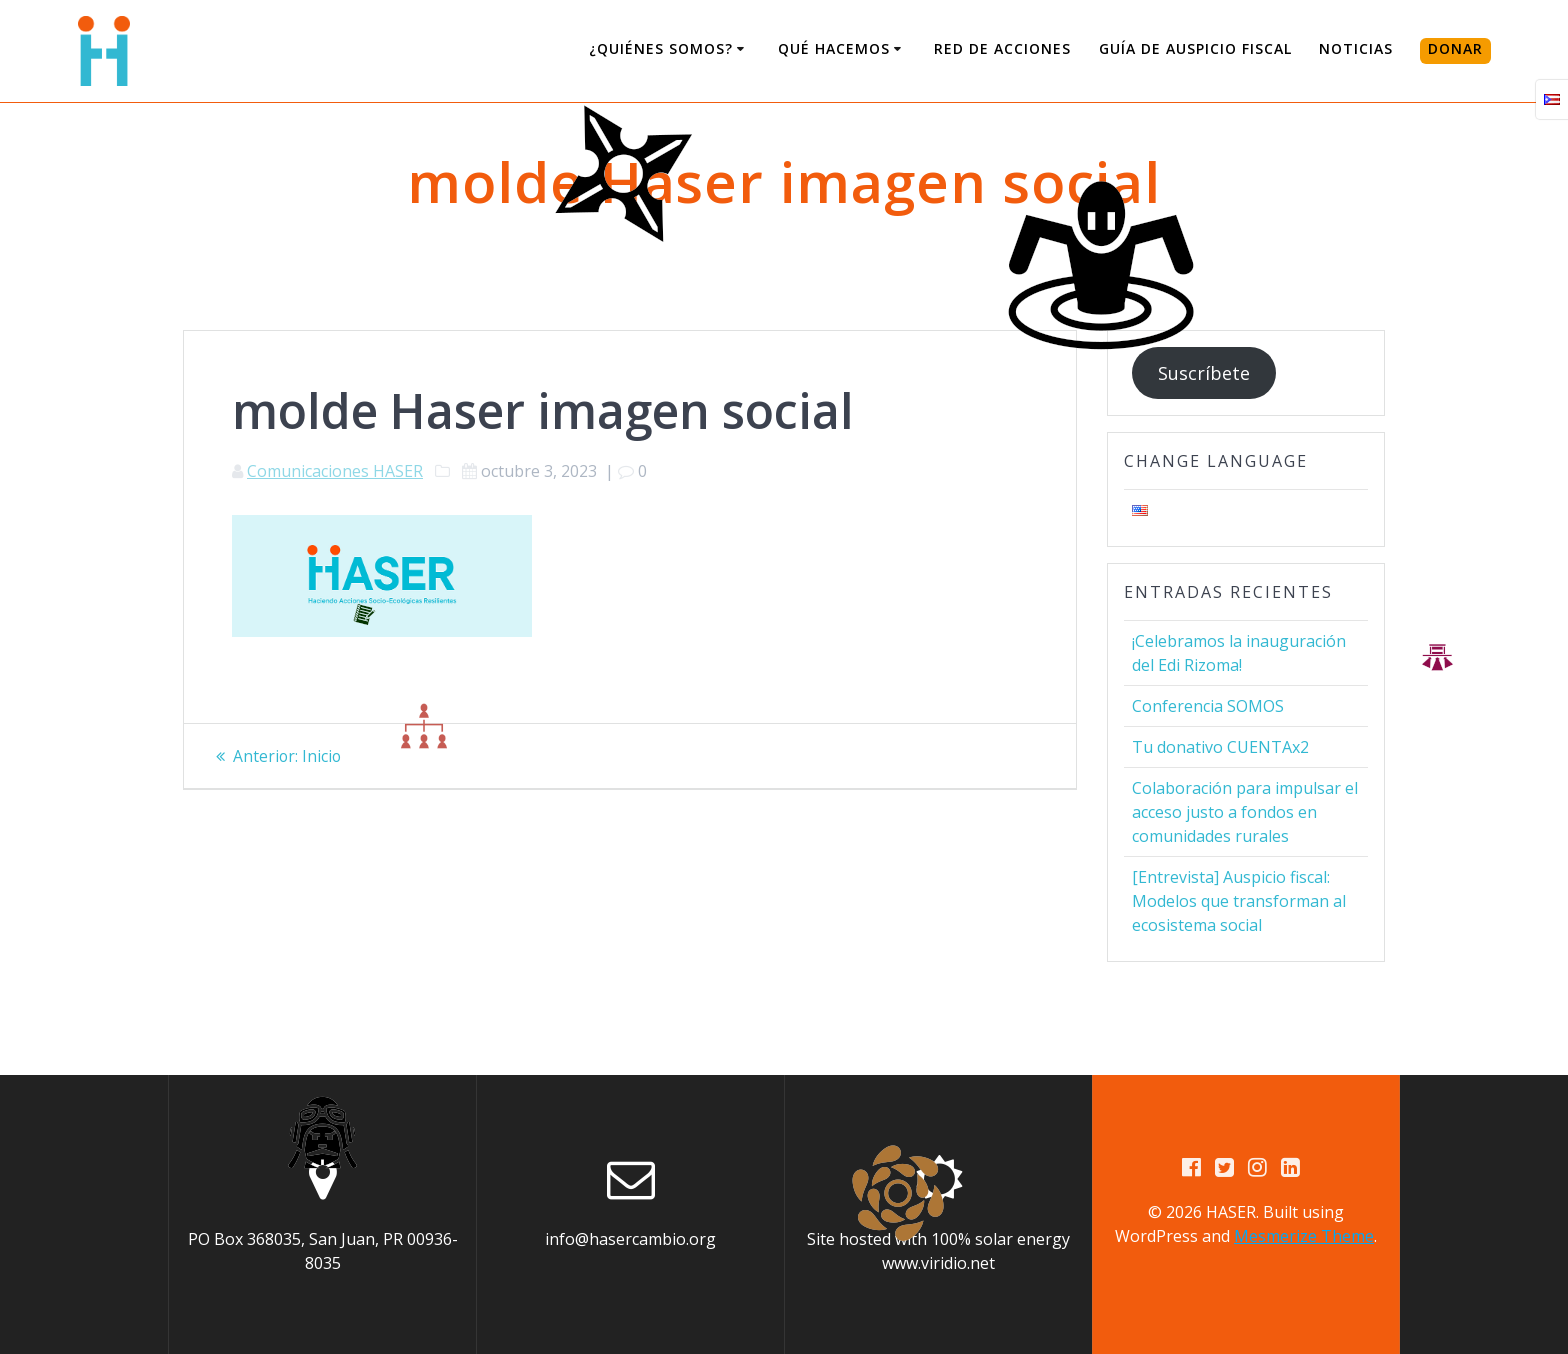  I want to click on open your notebook or journal, so click(364, 614).